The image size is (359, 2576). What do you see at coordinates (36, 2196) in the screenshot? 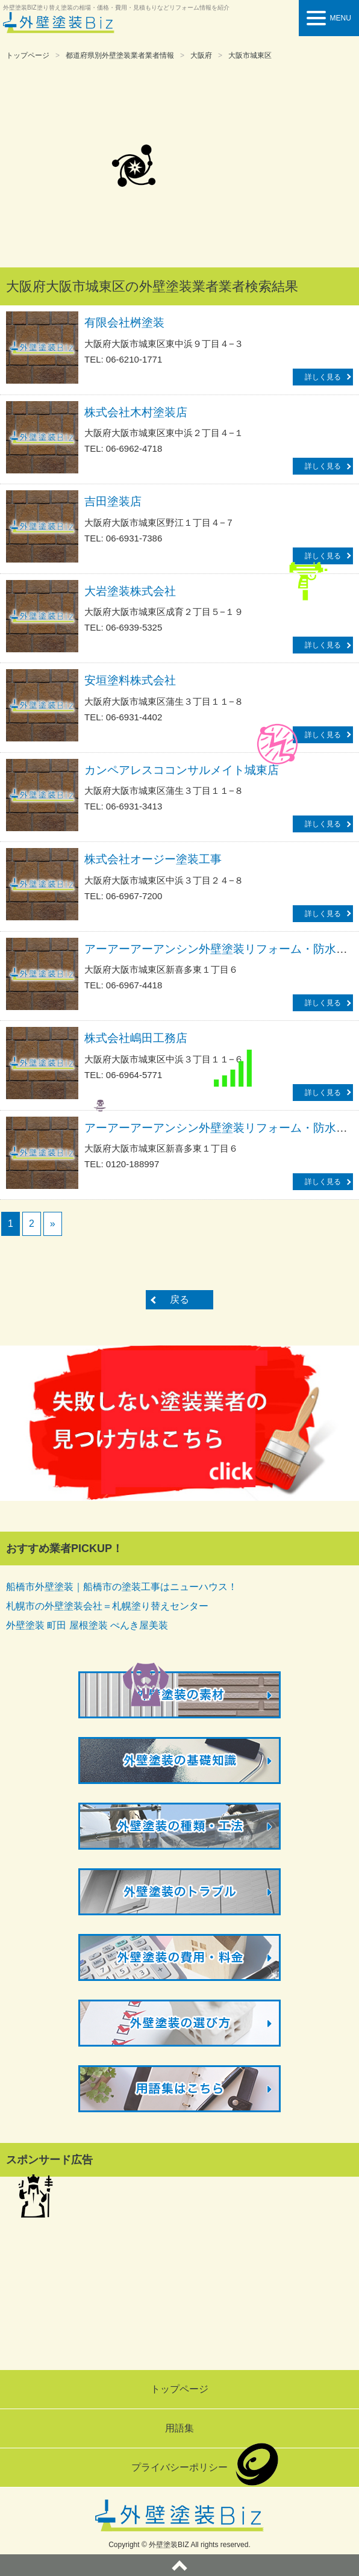
I see `view the hierophant tarot card` at bounding box center [36, 2196].